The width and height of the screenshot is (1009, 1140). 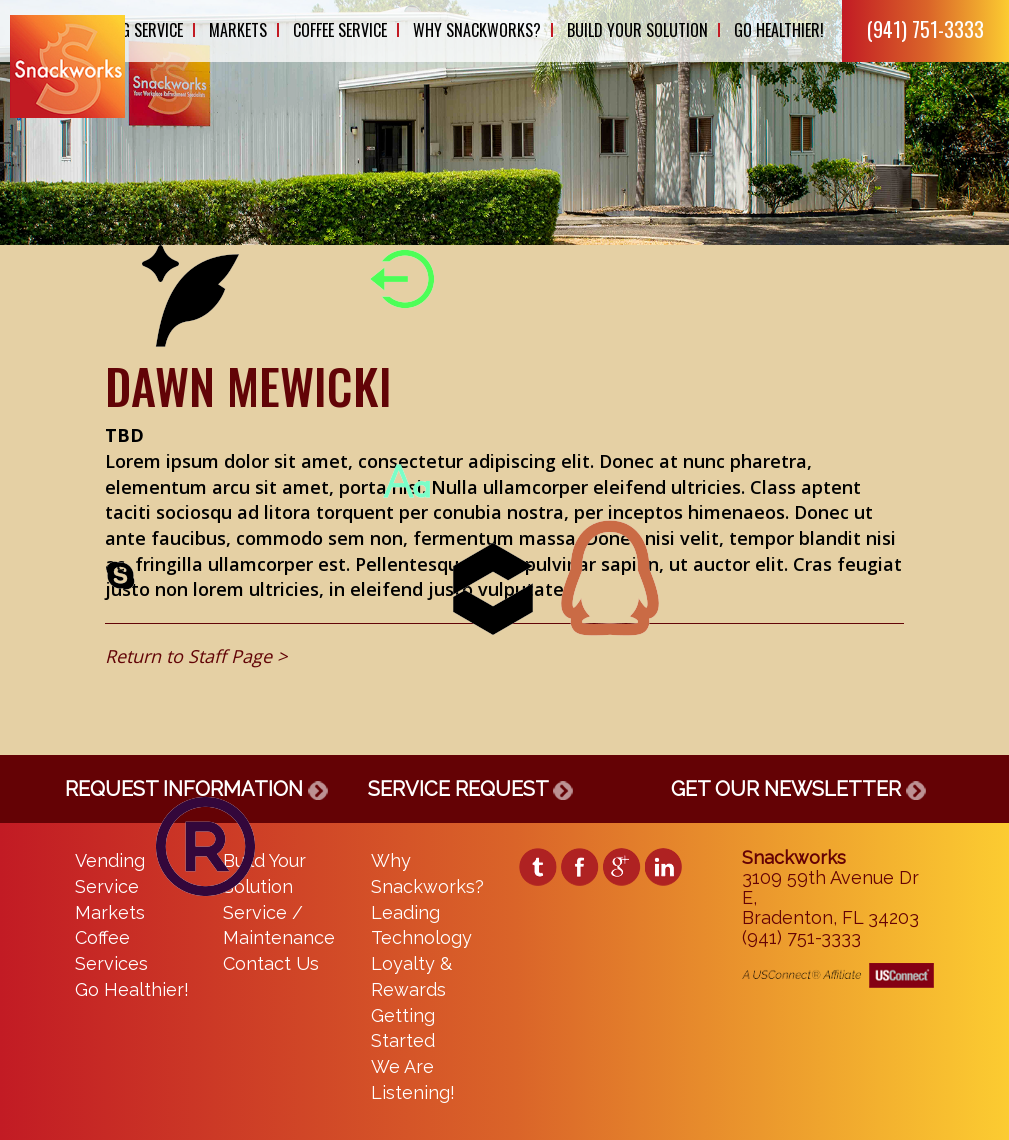 What do you see at coordinates (120, 575) in the screenshot?
I see `open skype app` at bounding box center [120, 575].